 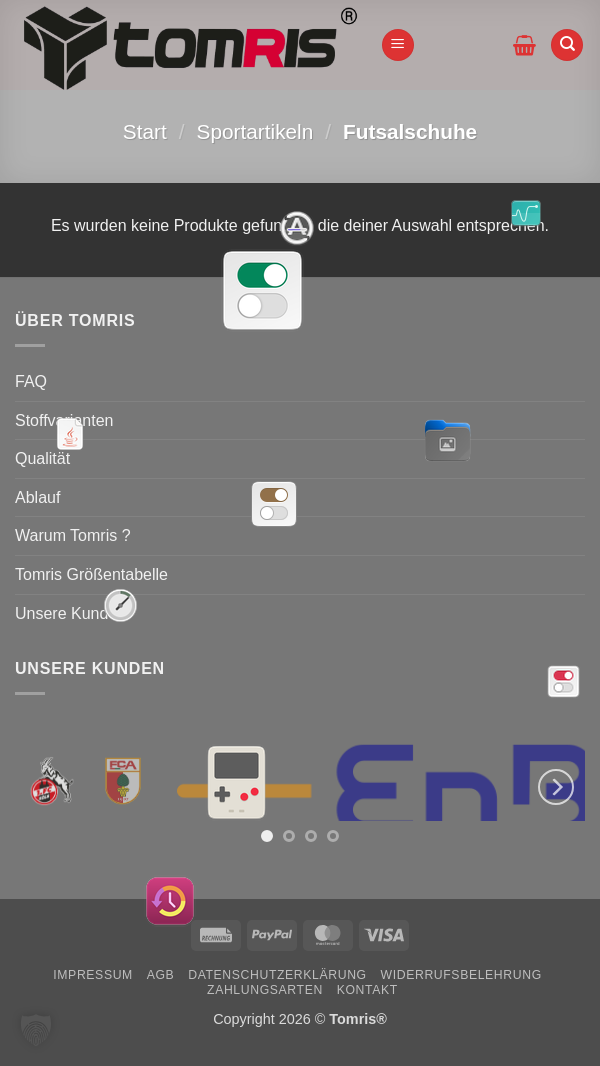 I want to click on open system resource usage monitor, so click(x=526, y=213).